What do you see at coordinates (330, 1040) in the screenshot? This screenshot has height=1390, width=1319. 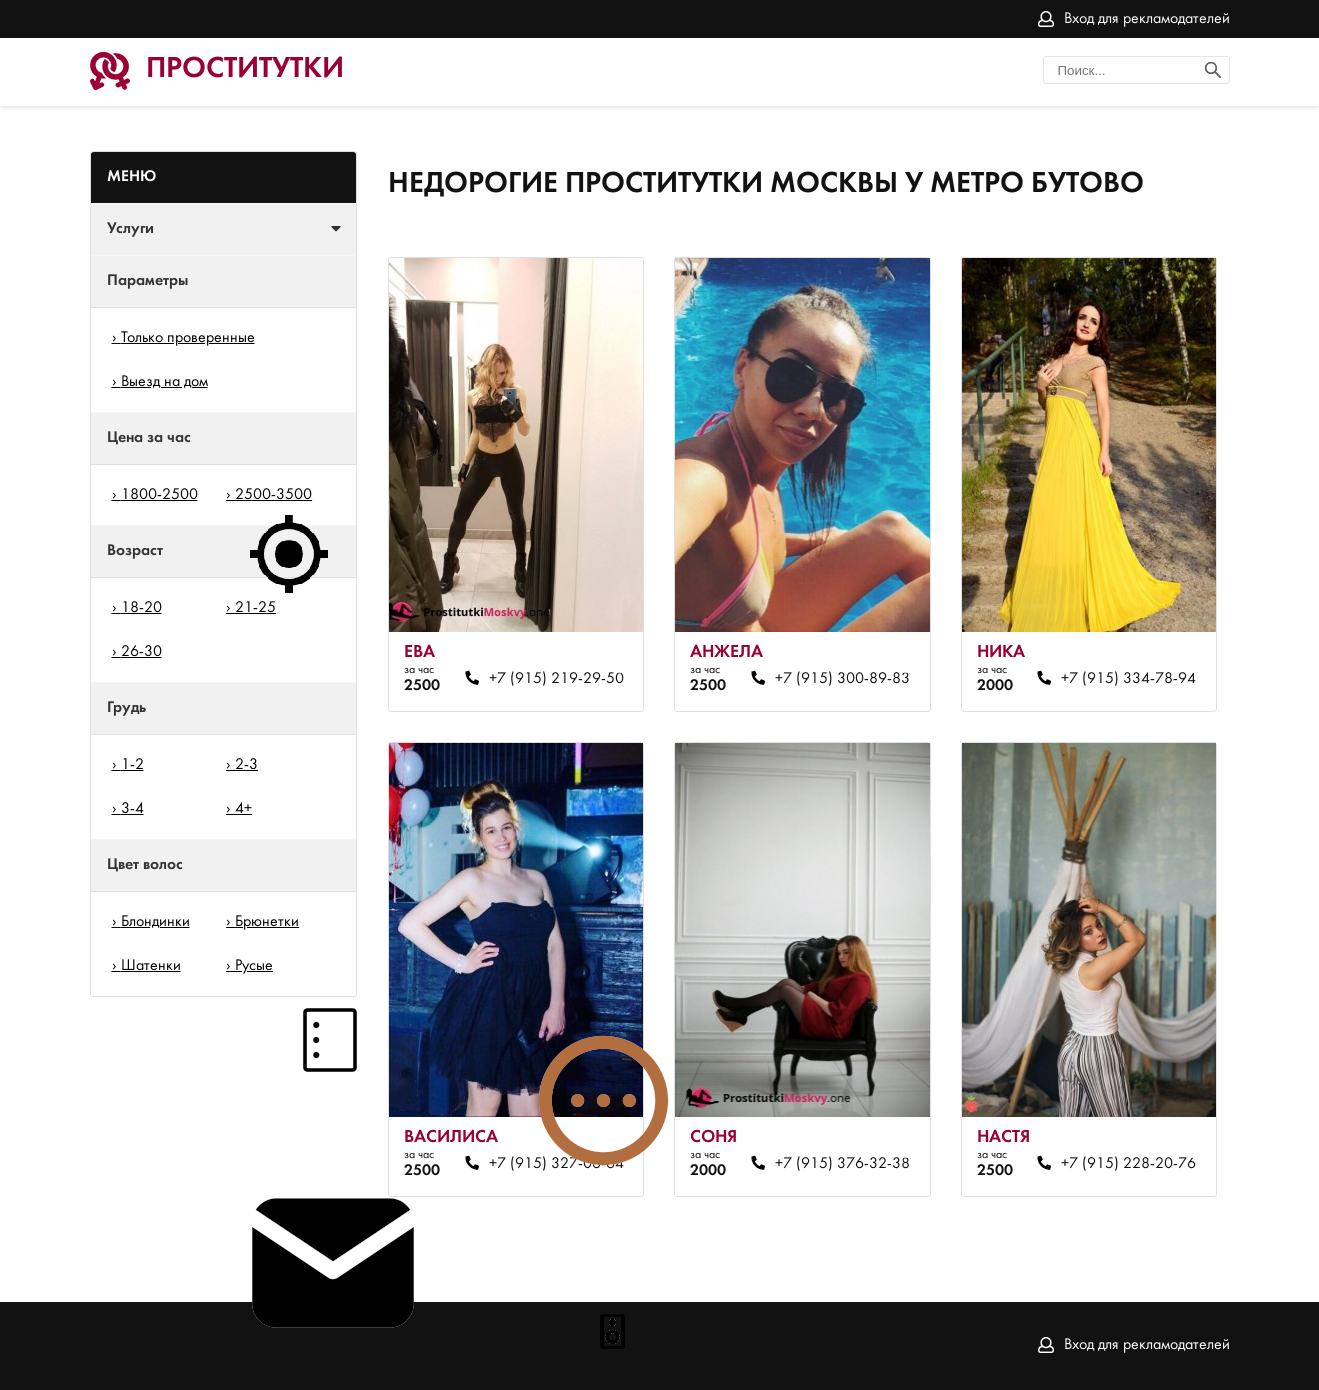 I see `view screenplay or script documents` at bounding box center [330, 1040].